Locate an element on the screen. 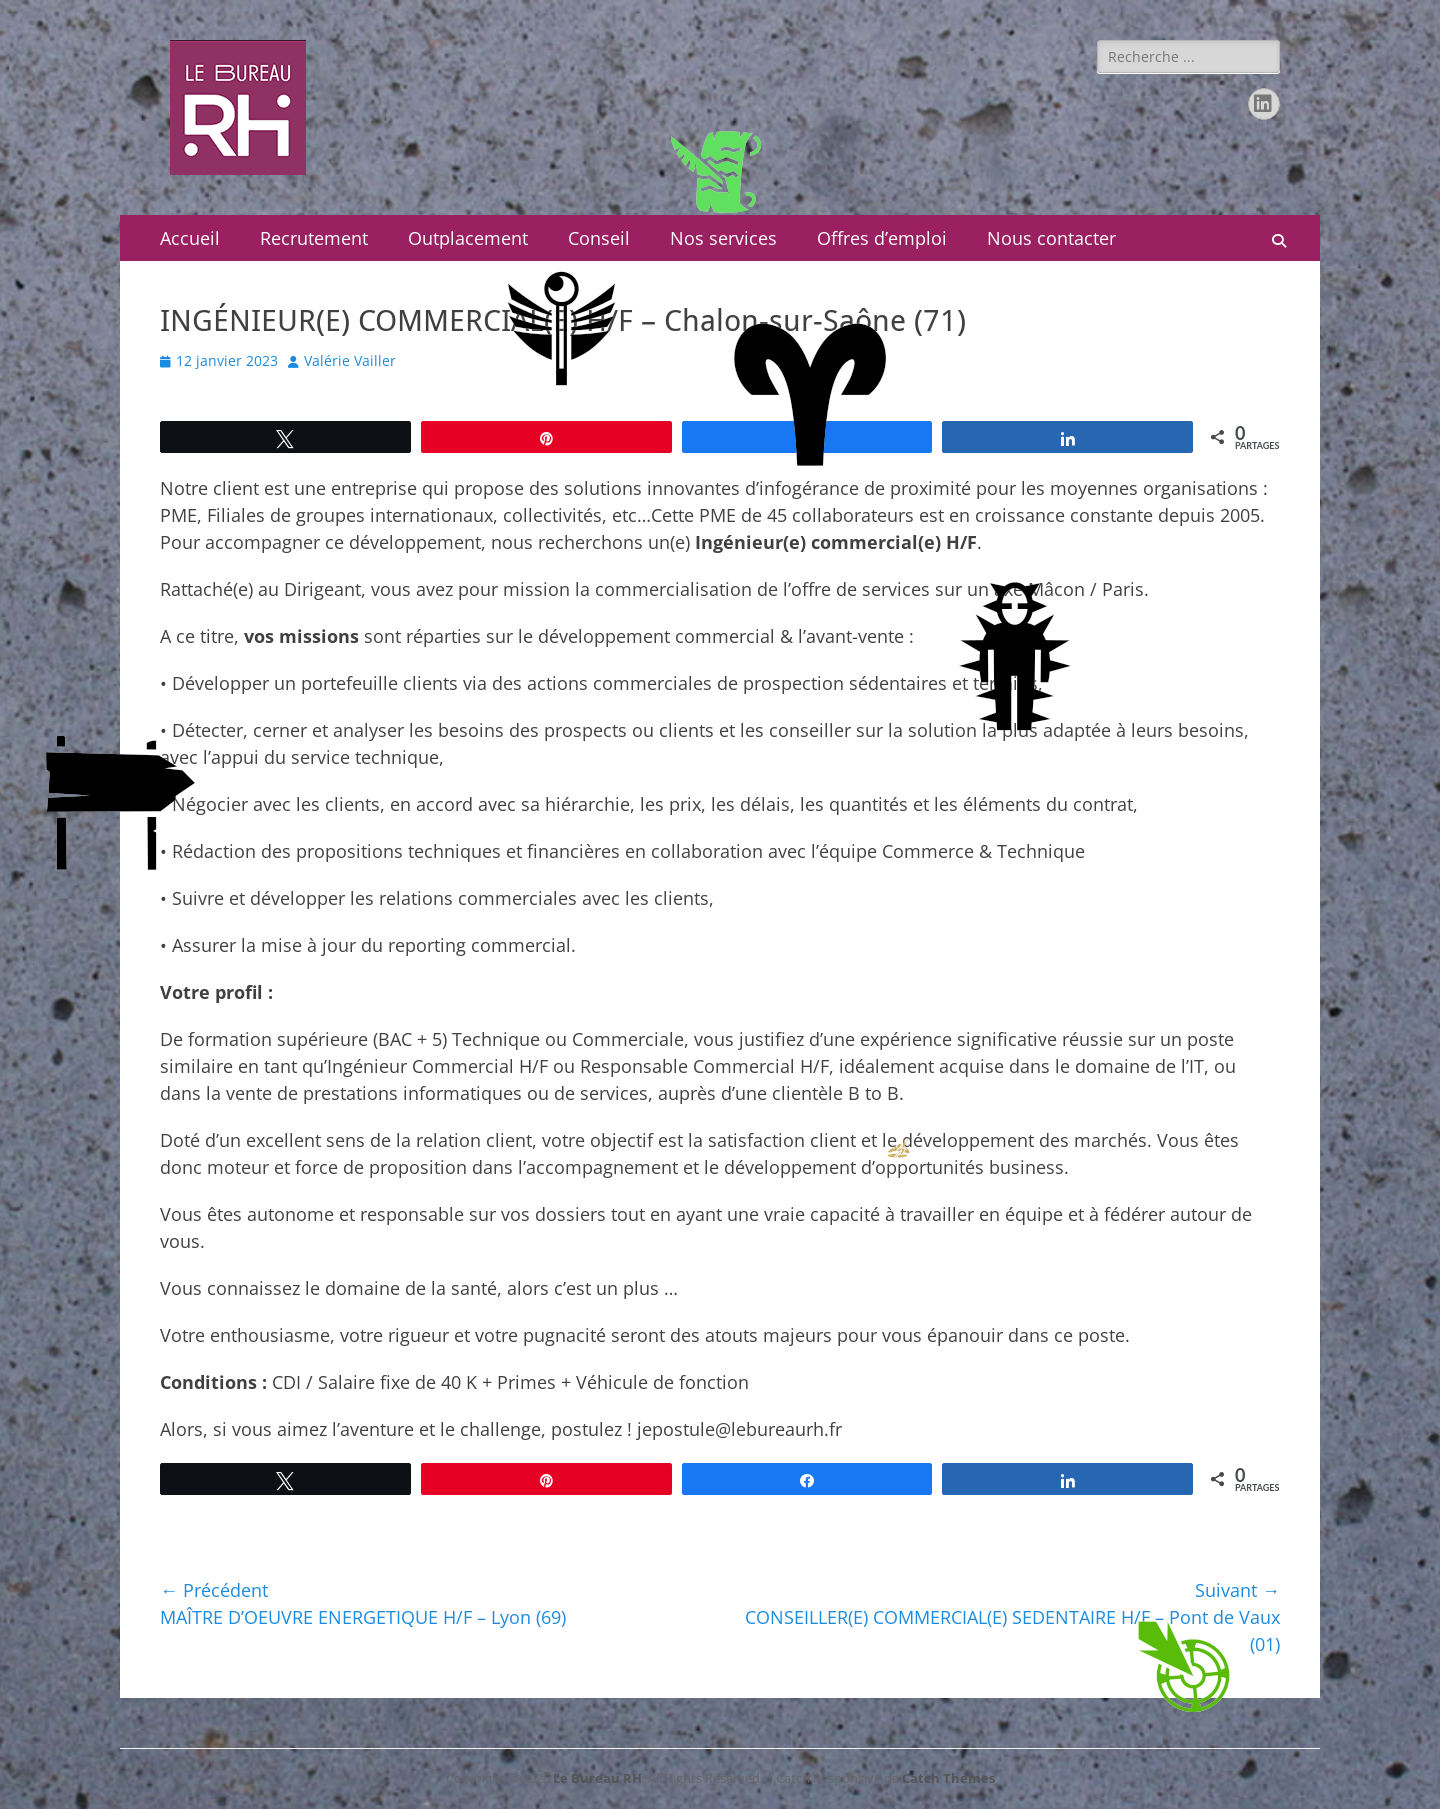 The height and width of the screenshot is (1809, 1440). aim or target an objective is located at coordinates (1184, 1667).